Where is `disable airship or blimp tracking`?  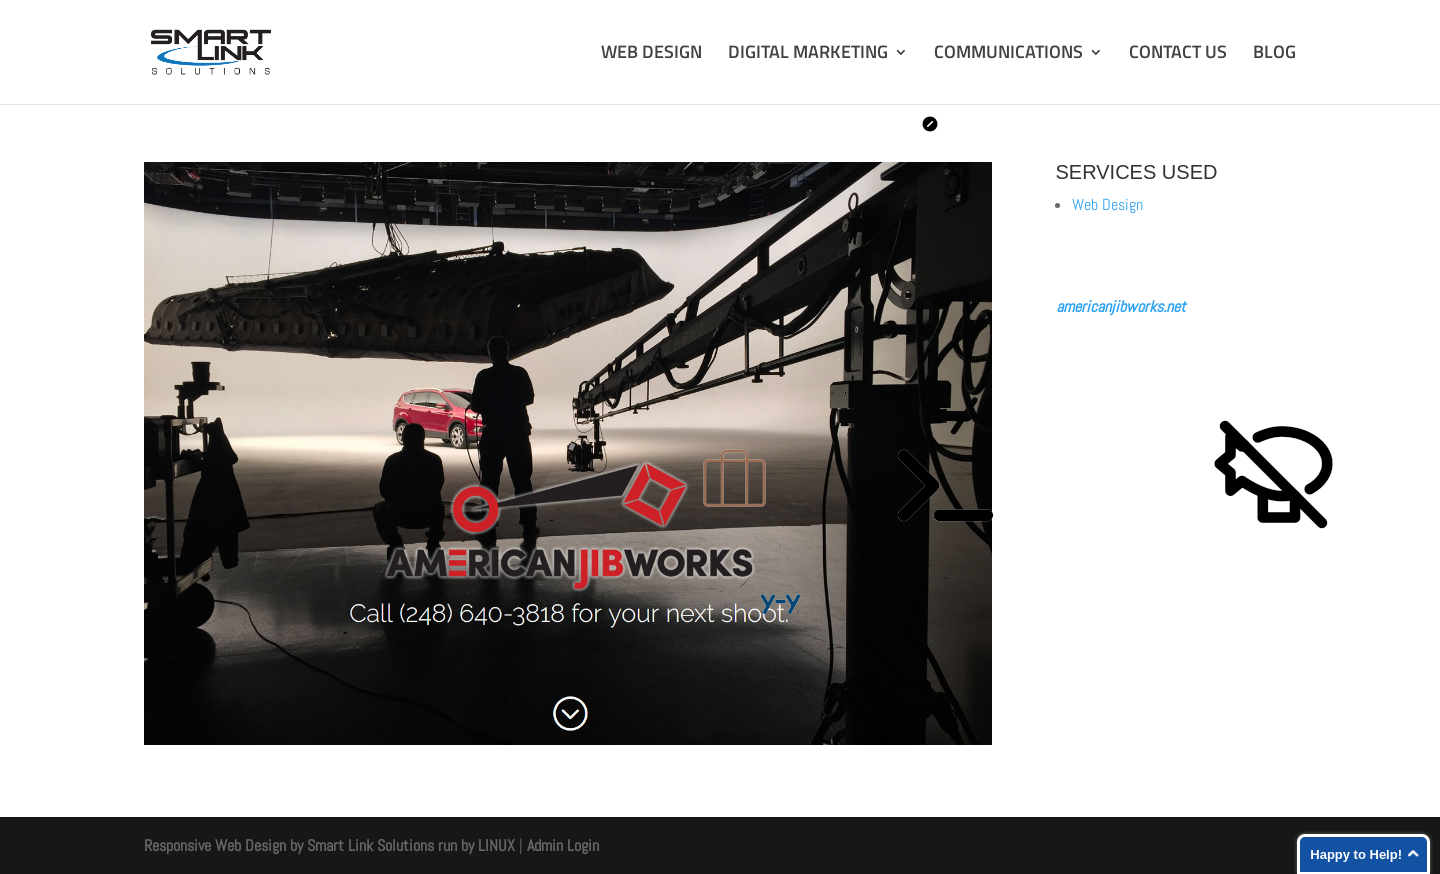
disable airship or blimp tracking is located at coordinates (1273, 474).